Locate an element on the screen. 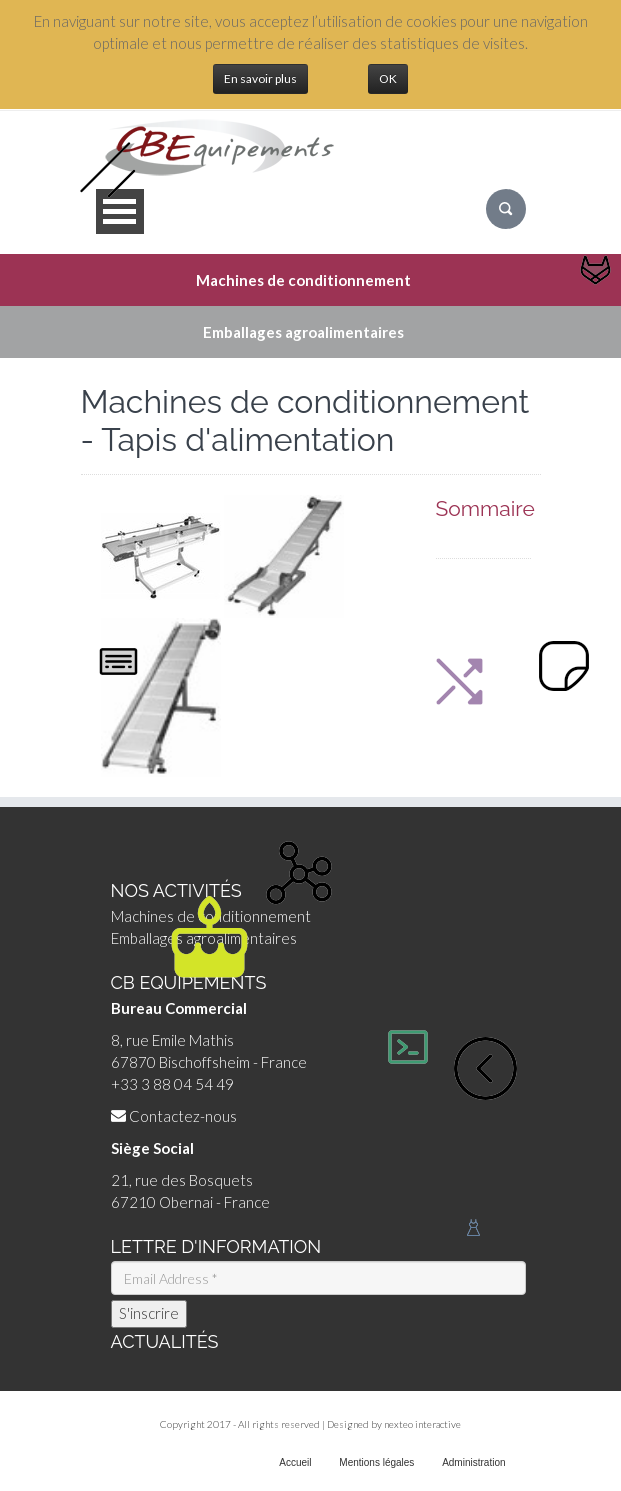 The width and height of the screenshot is (621, 1491). open GitLab repository is located at coordinates (595, 269).